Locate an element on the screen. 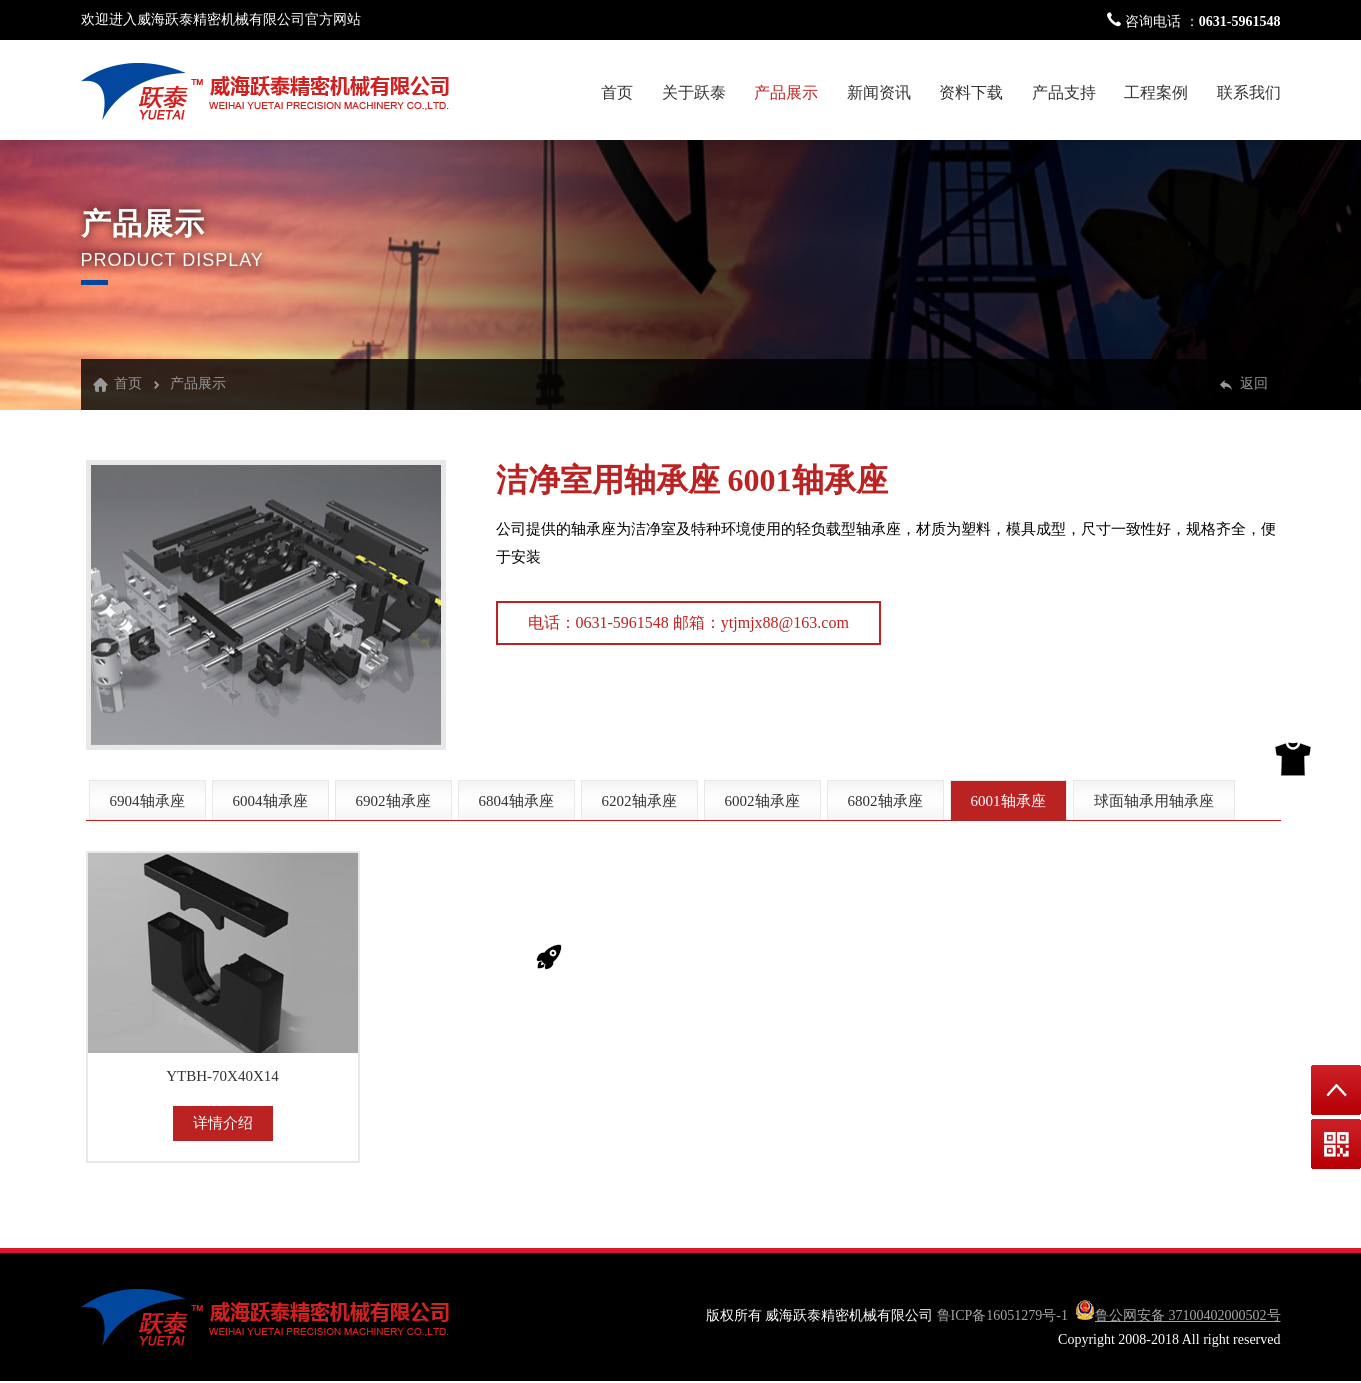 The image size is (1361, 1383). launch or deploy an application is located at coordinates (549, 957).